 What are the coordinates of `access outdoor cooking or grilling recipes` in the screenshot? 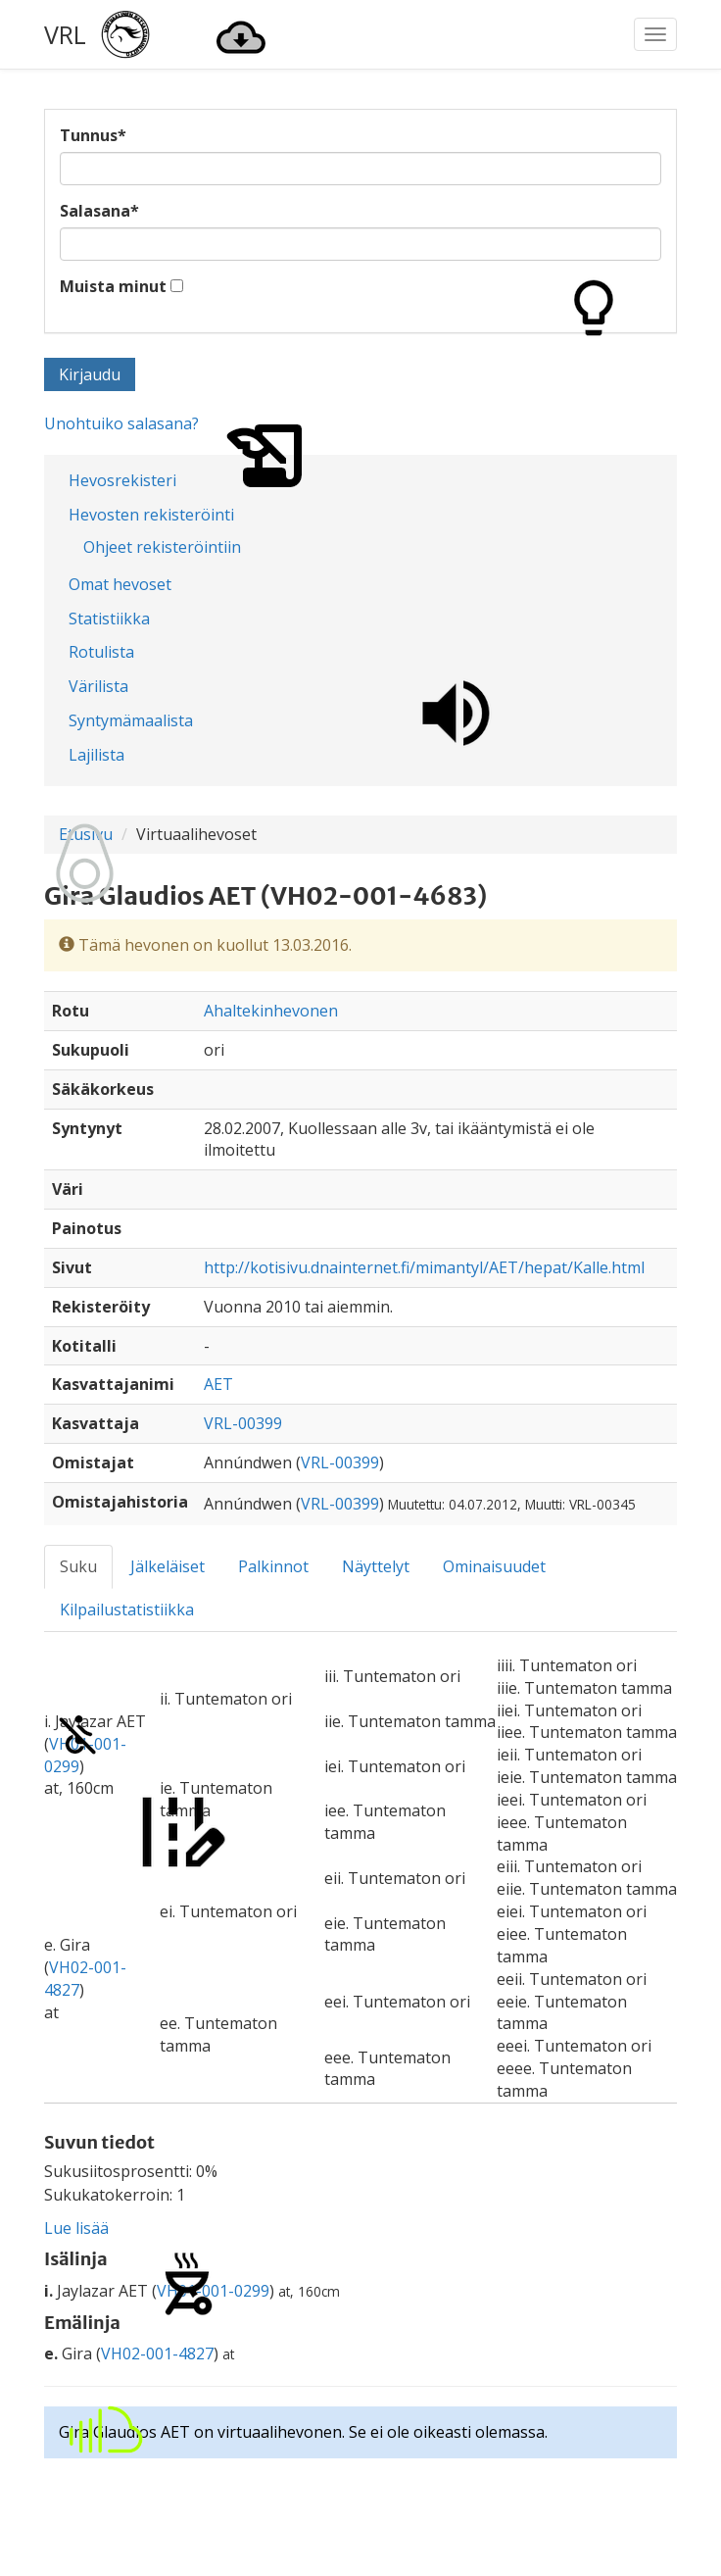 It's located at (187, 2284).